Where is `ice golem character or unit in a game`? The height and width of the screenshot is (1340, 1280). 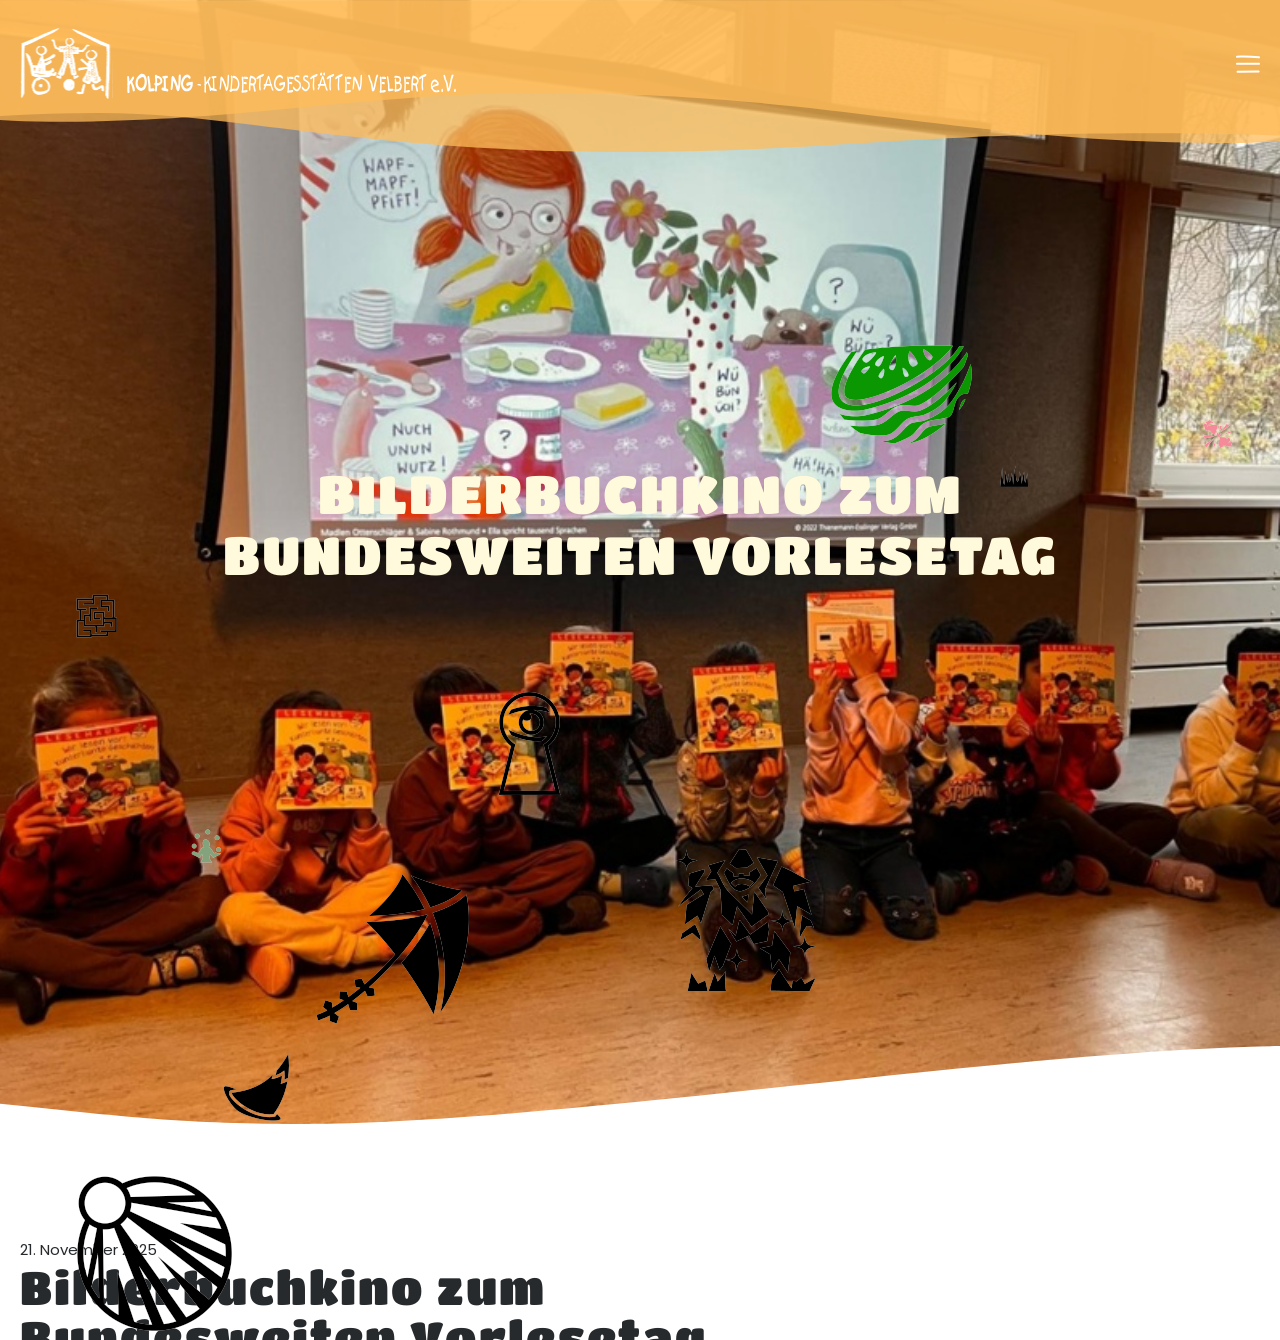
ice golem character or unit in a game is located at coordinates (745, 919).